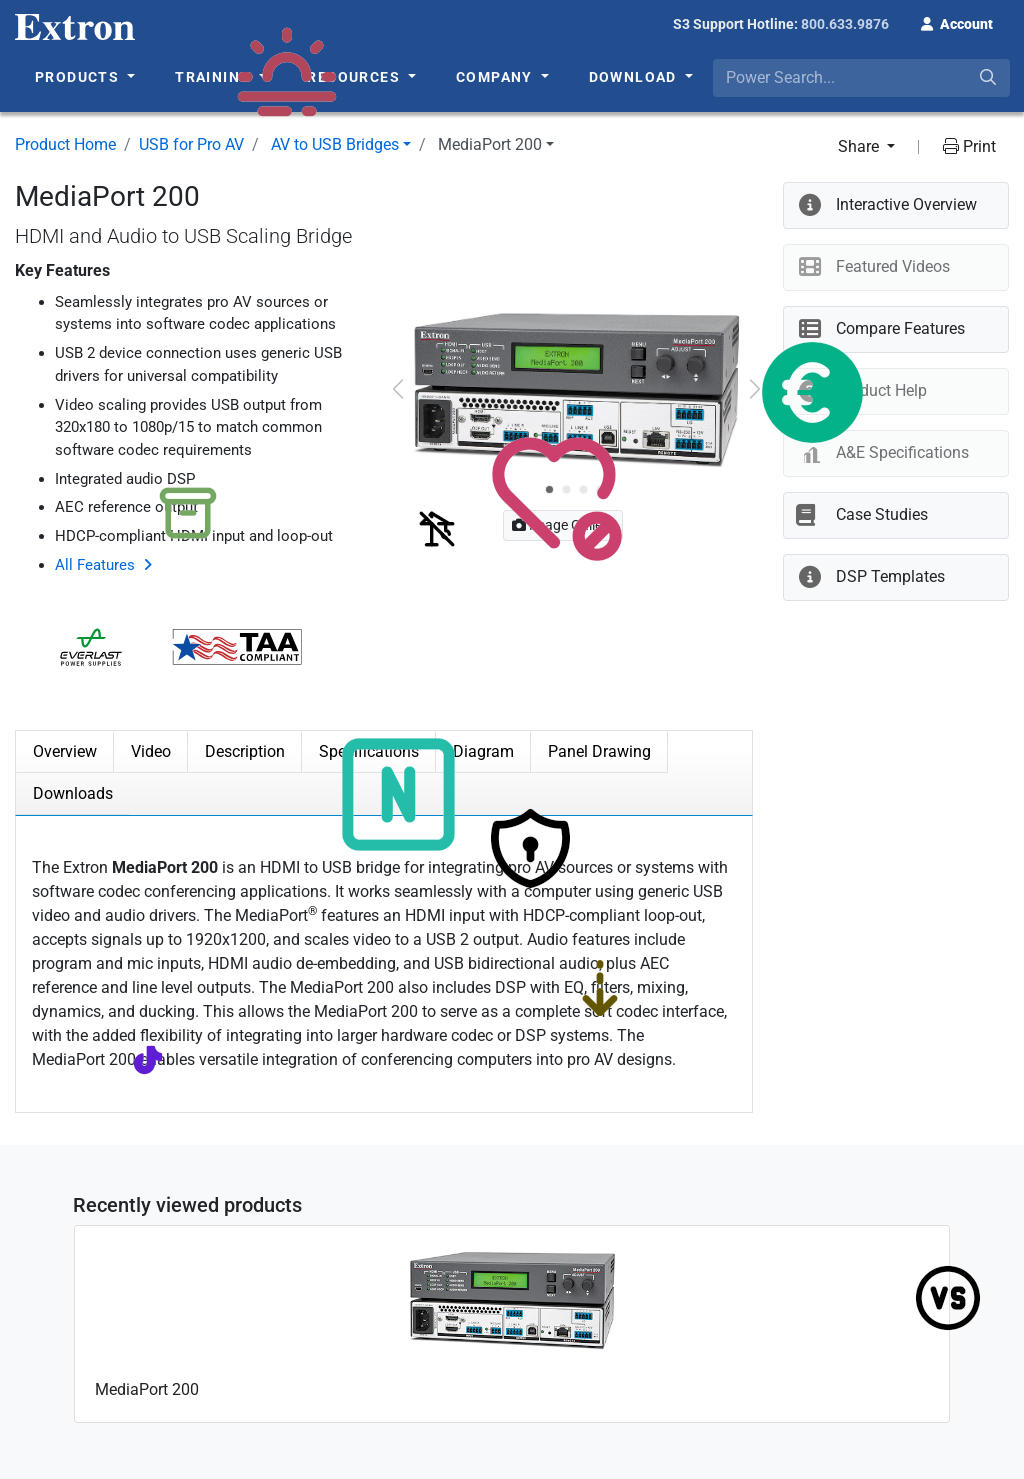 Image resolution: width=1024 pixels, height=1479 pixels. I want to click on indicates an item starting with the letter N, so click(398, 794).